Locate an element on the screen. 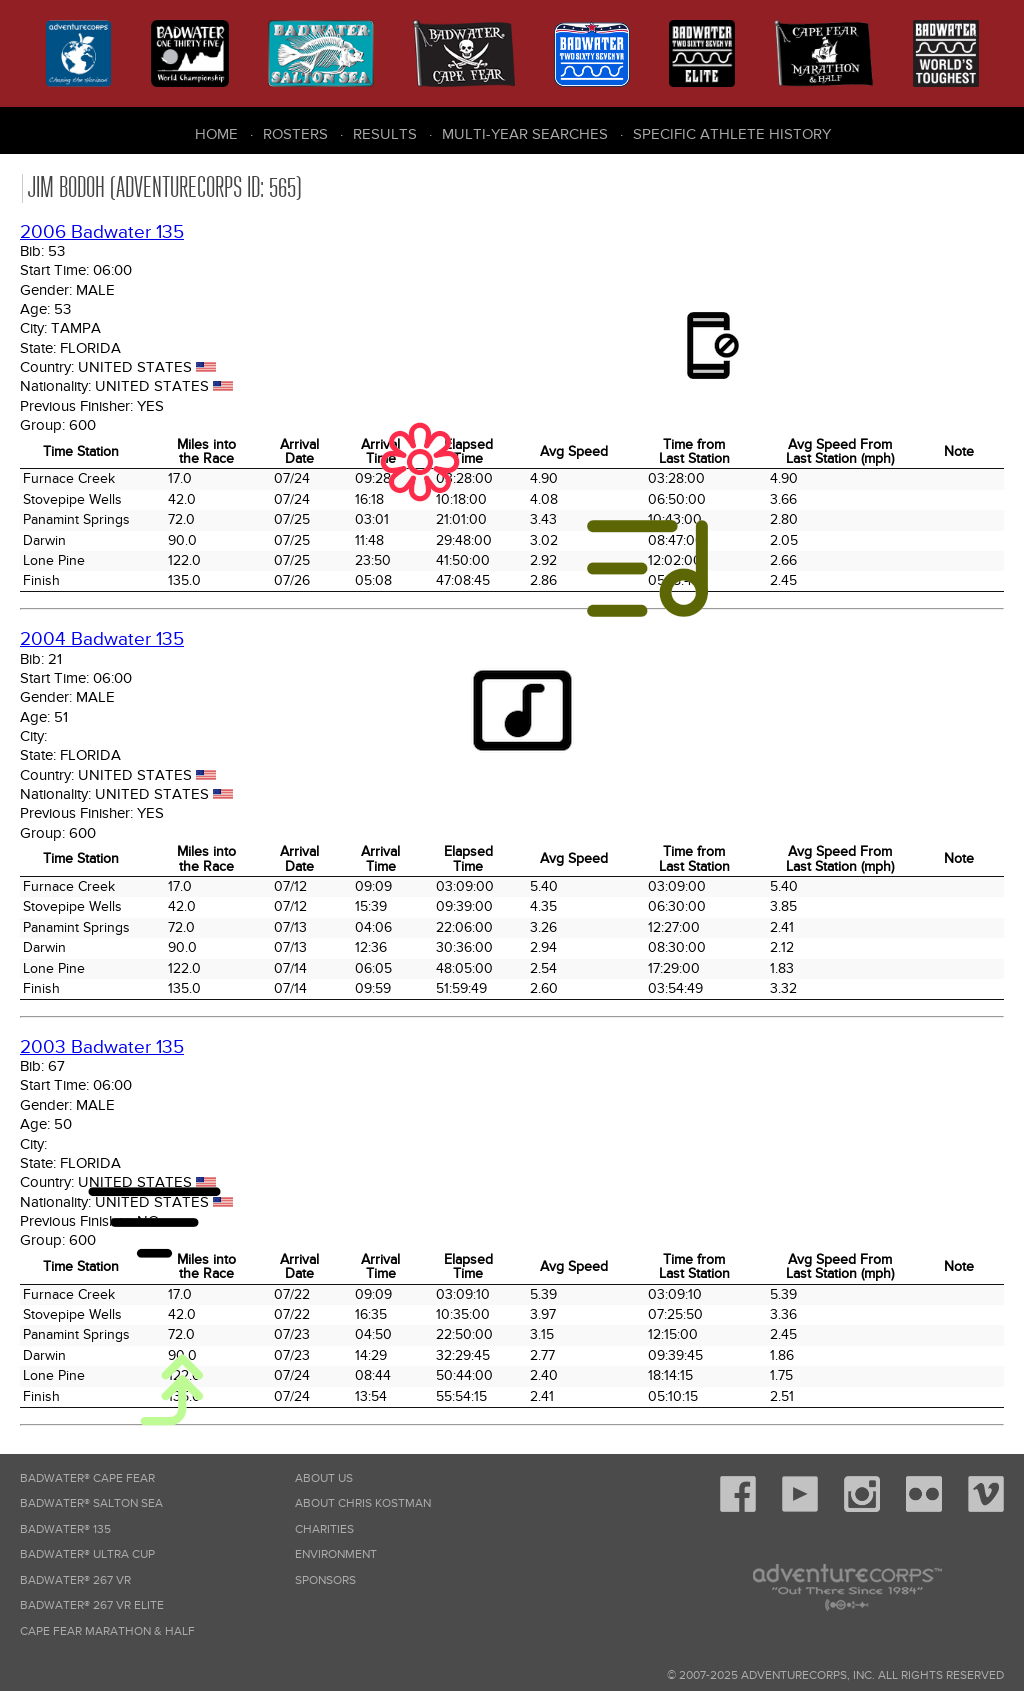 Image resolution: width=1024 pixels, height=1691 pixels. move item to top of list is located at coordinates (174, 1392).